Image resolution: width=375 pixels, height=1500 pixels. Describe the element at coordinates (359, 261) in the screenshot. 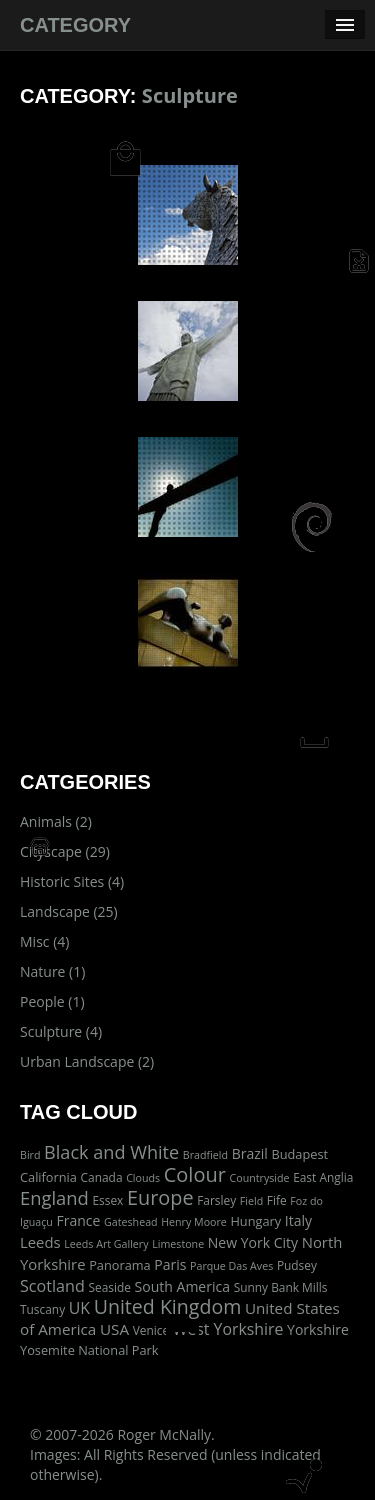

I see `cut or remove a file` at that location.